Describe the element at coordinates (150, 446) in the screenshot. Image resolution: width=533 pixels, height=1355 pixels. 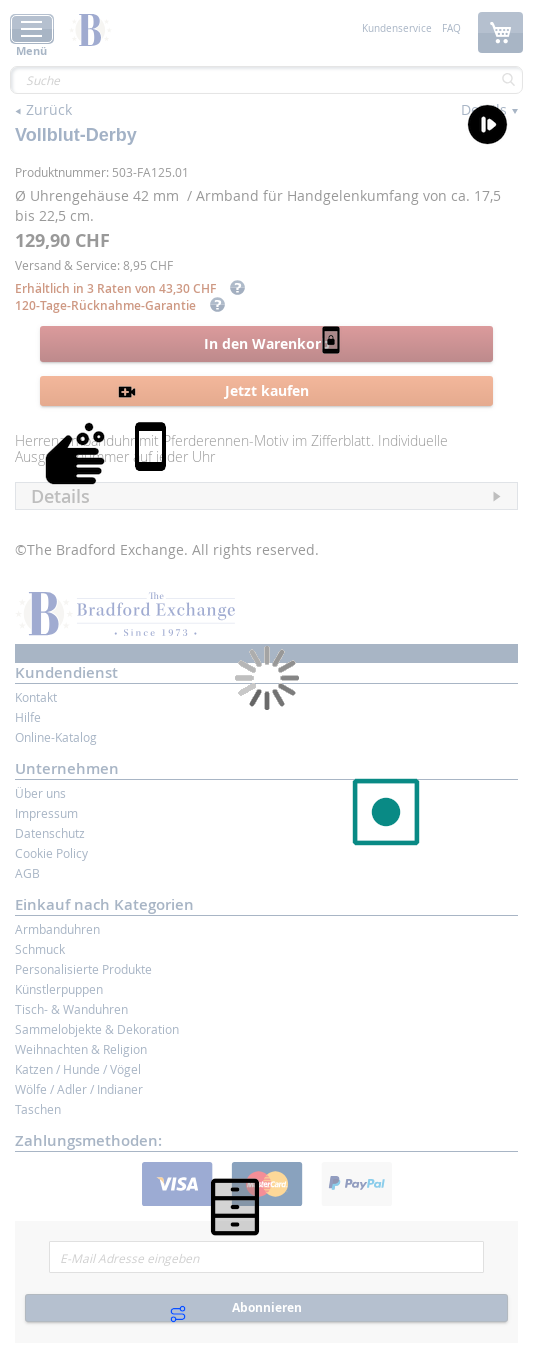
I see `set mobile device as primary` at that location.